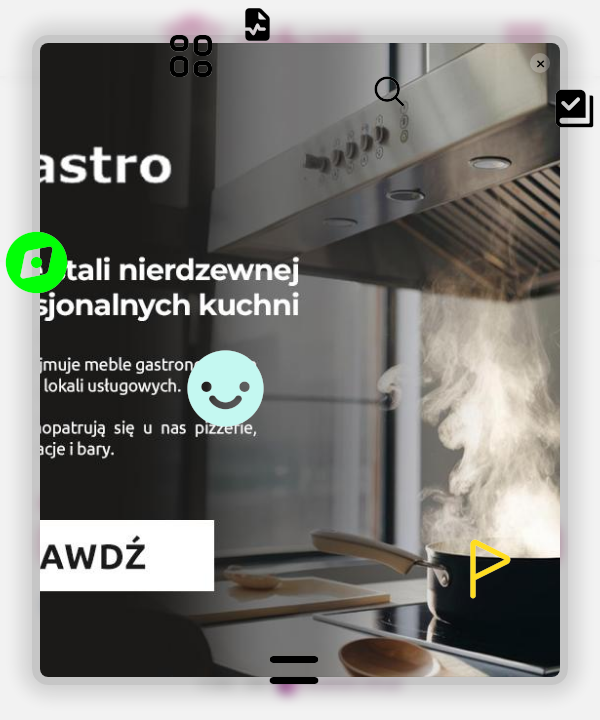  What do you see at coordinates (225, 388) in the screenshot?
I see `open emoji picker` at bounding box center [225, 388].